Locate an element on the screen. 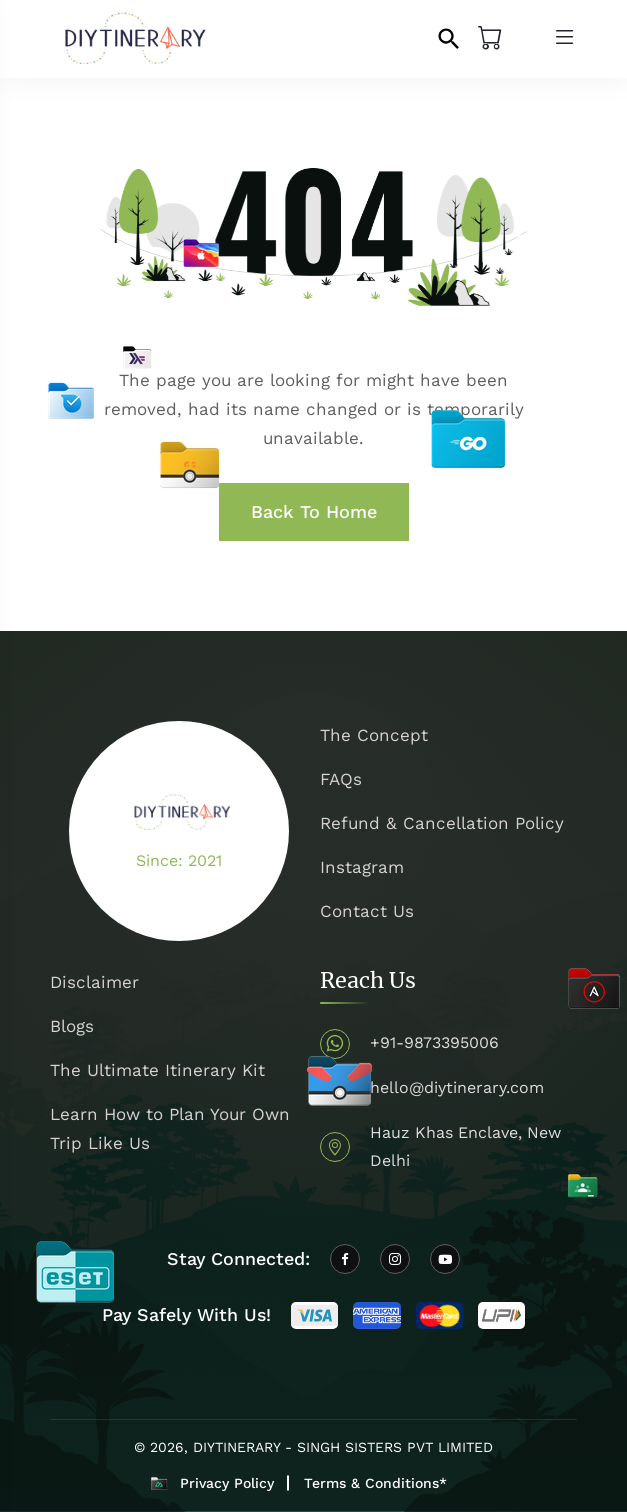 Image resolution: width=627 pixels, height=1512 pixels. open eset antivirus files folder is located at coordinates (75, 1274).